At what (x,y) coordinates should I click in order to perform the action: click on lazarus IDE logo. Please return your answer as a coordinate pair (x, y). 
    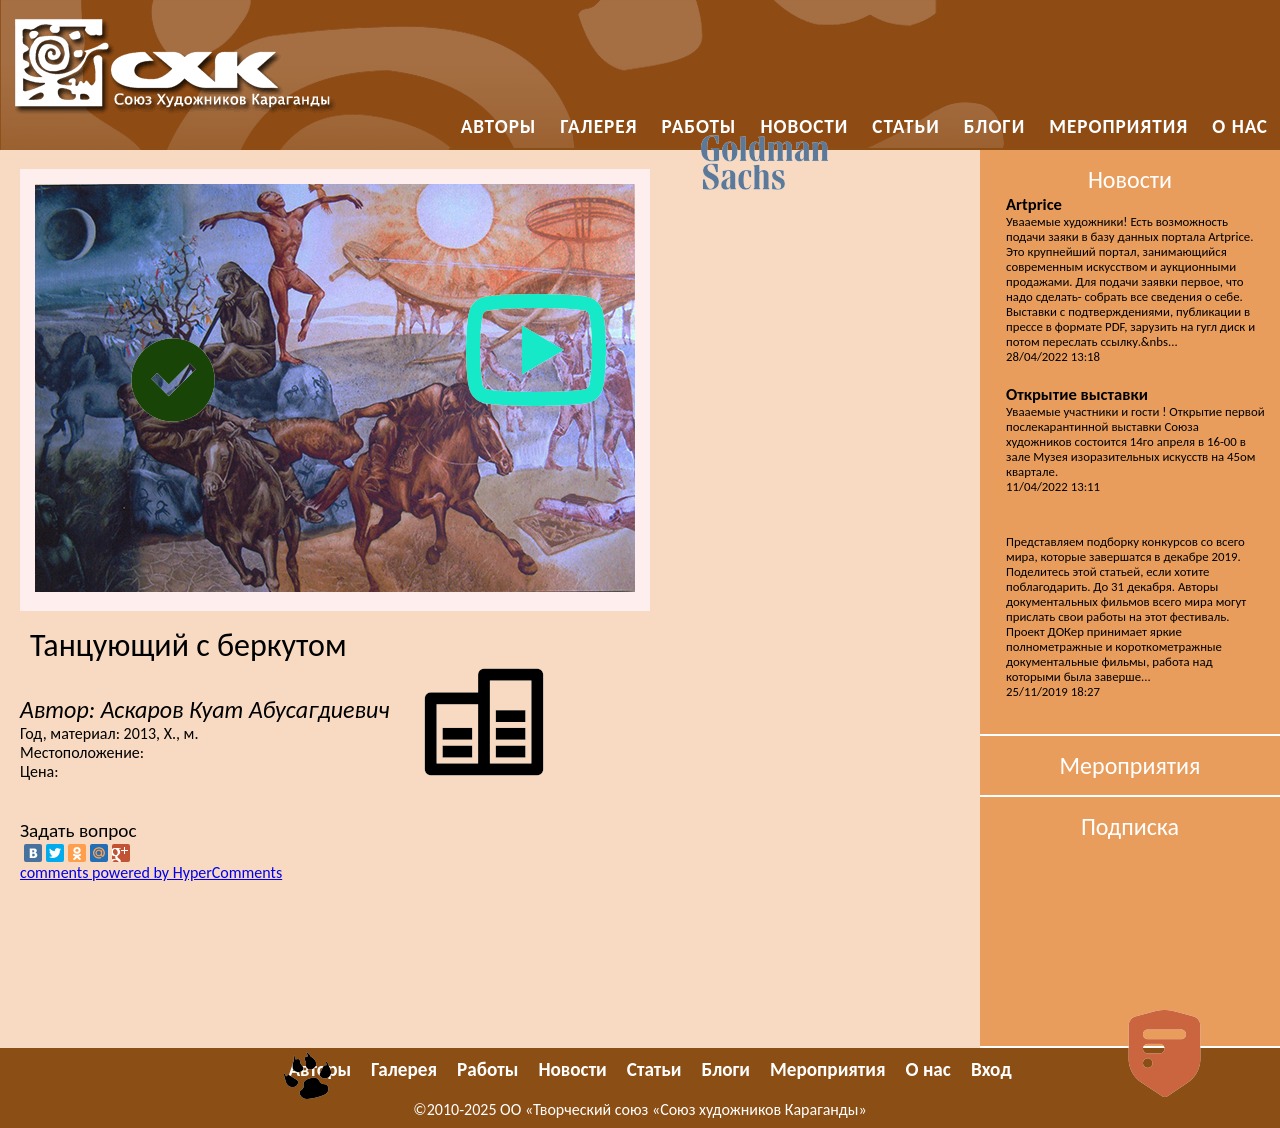
    Looking at the image, I should click on (307, 1075).